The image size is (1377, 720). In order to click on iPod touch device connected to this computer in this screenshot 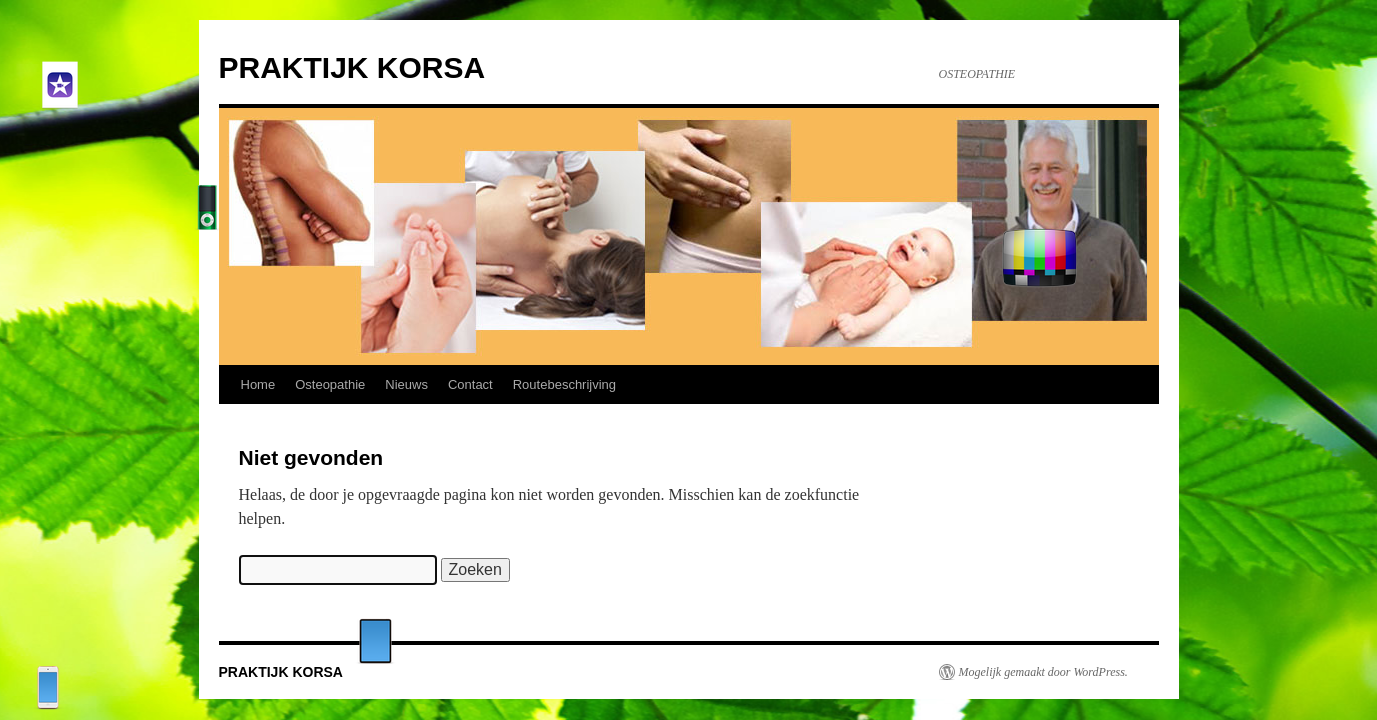, I will do `click(48, 688)`.